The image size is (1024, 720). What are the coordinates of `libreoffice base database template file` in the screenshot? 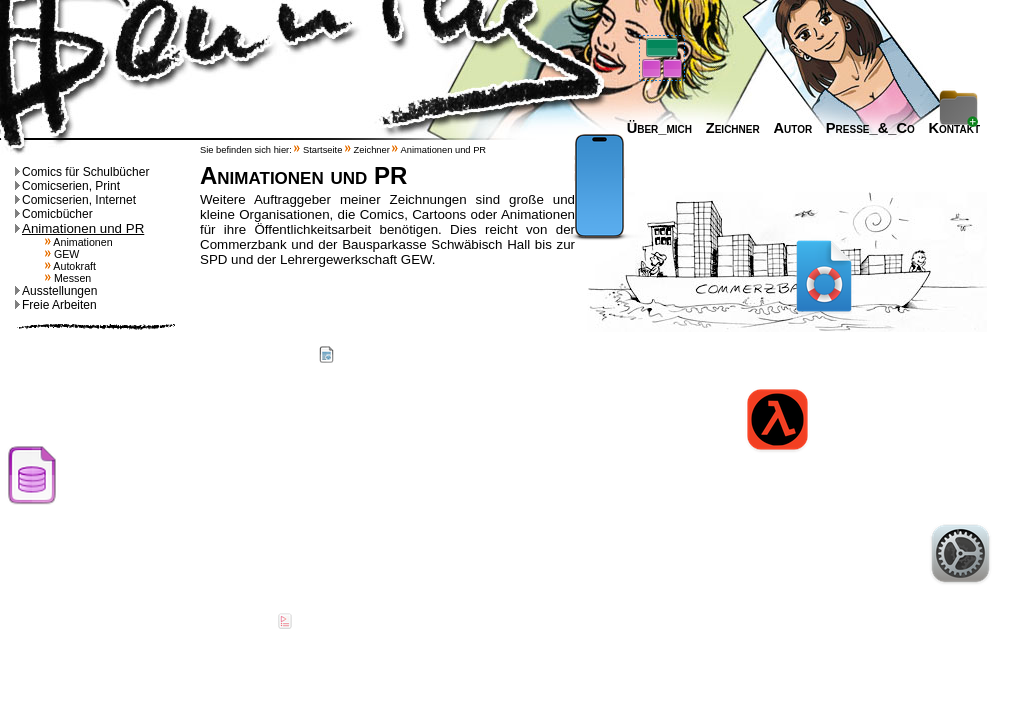 It's located at (32, 475).